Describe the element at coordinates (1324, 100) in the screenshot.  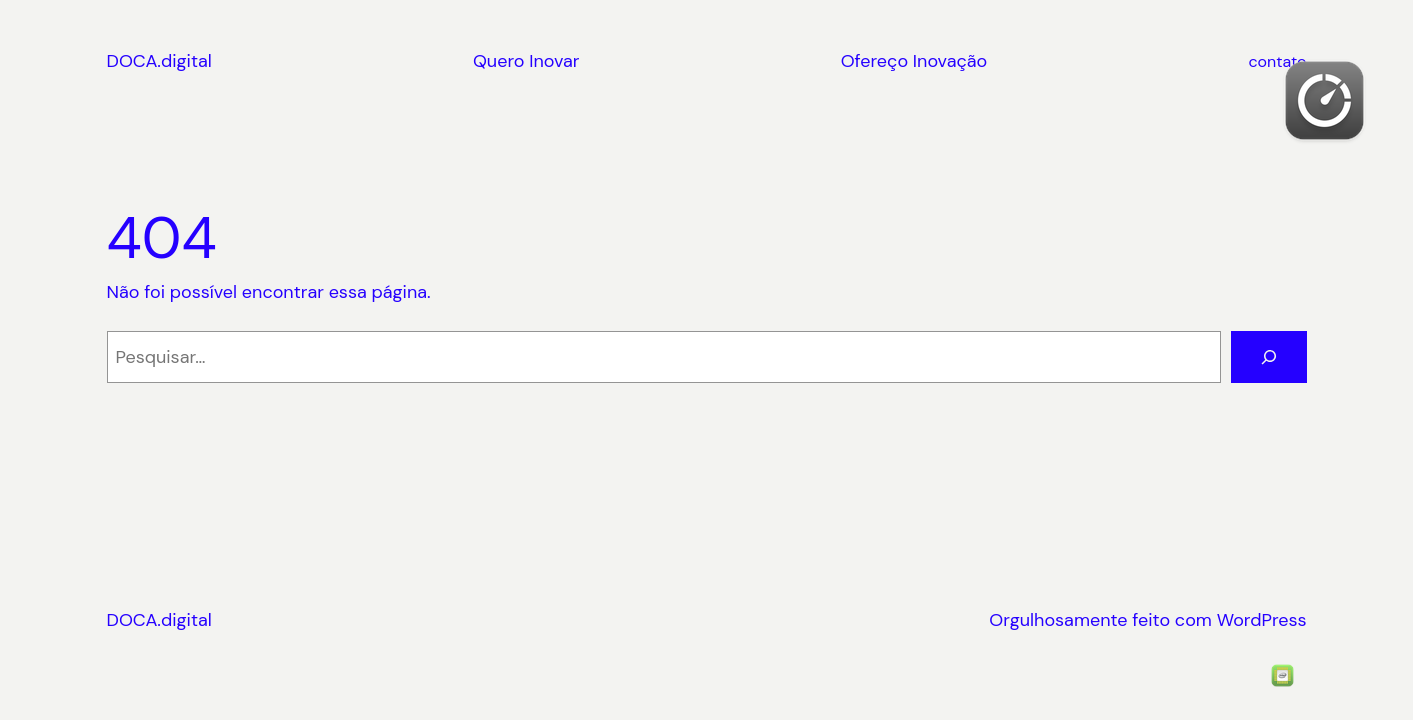
I see `open stacer system optimizer` at that location.